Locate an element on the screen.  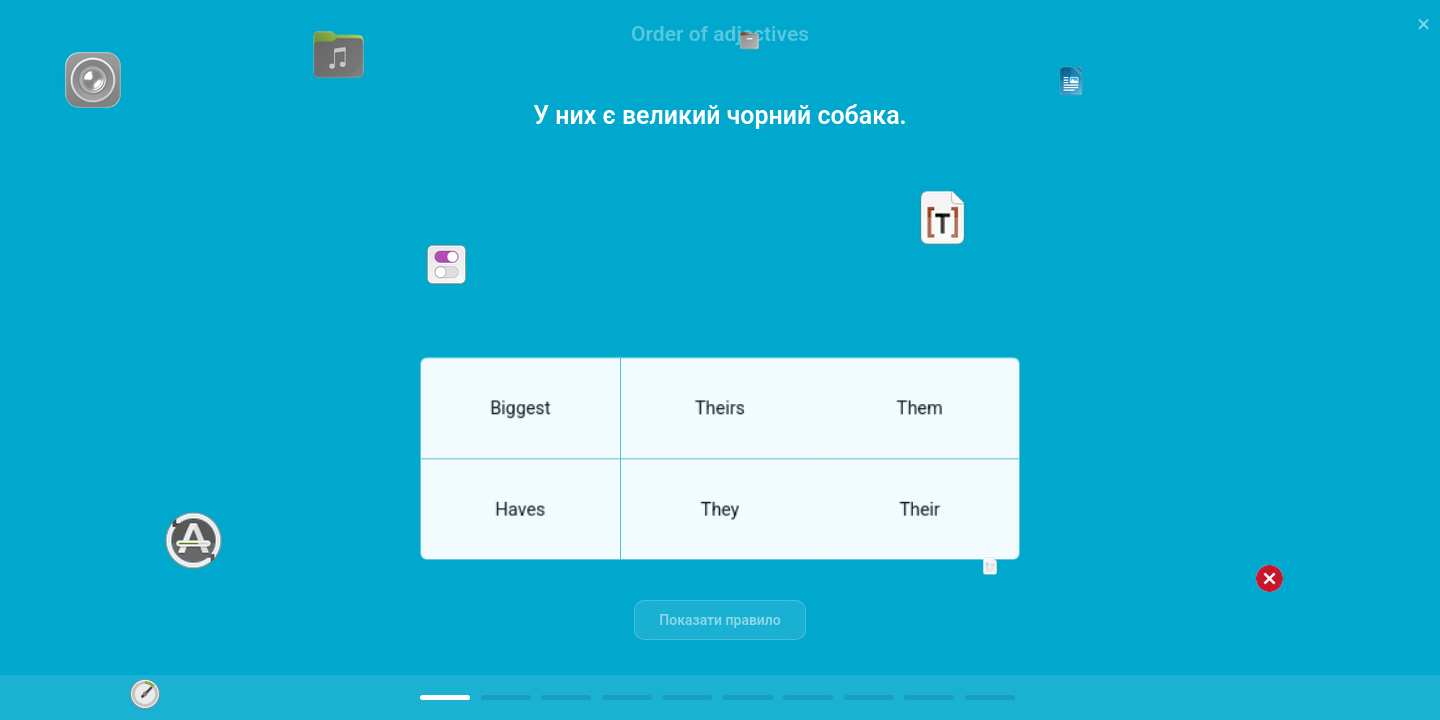
open file manager application is located at coordinates (749, 40).